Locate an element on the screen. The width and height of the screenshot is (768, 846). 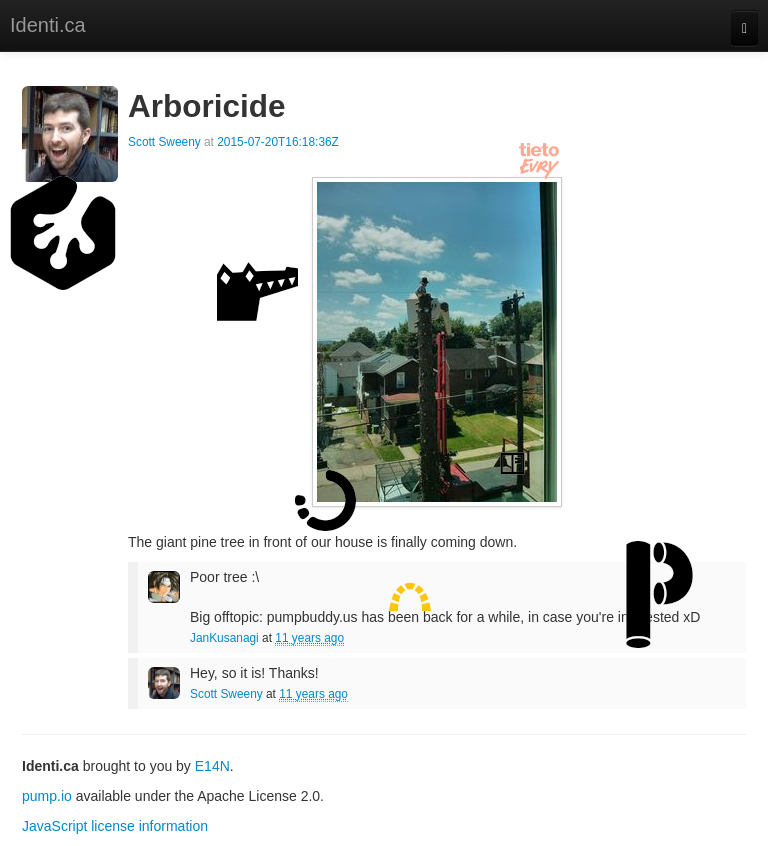
open piped app is located at coordinates (659, 594).